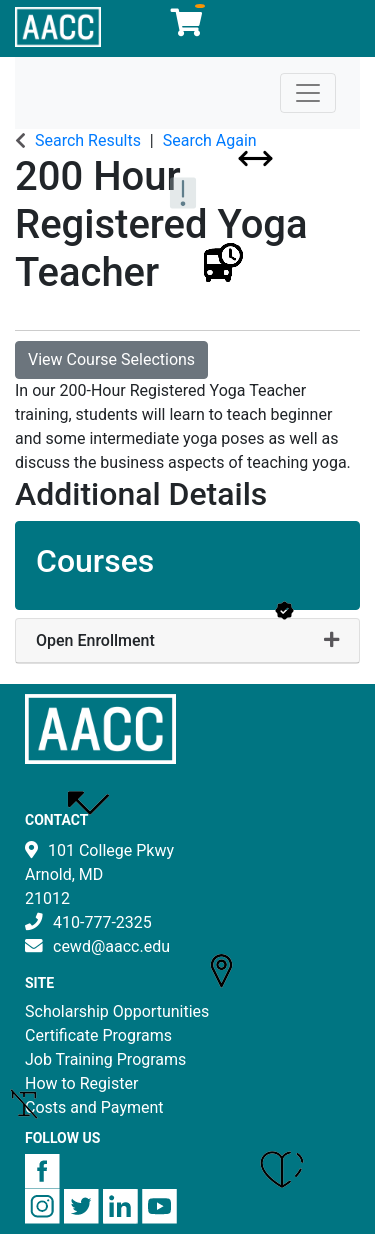 This screenshot has height=1234, width=375. I want to click on indicates partial like or favorite status, so click(282, 1168).